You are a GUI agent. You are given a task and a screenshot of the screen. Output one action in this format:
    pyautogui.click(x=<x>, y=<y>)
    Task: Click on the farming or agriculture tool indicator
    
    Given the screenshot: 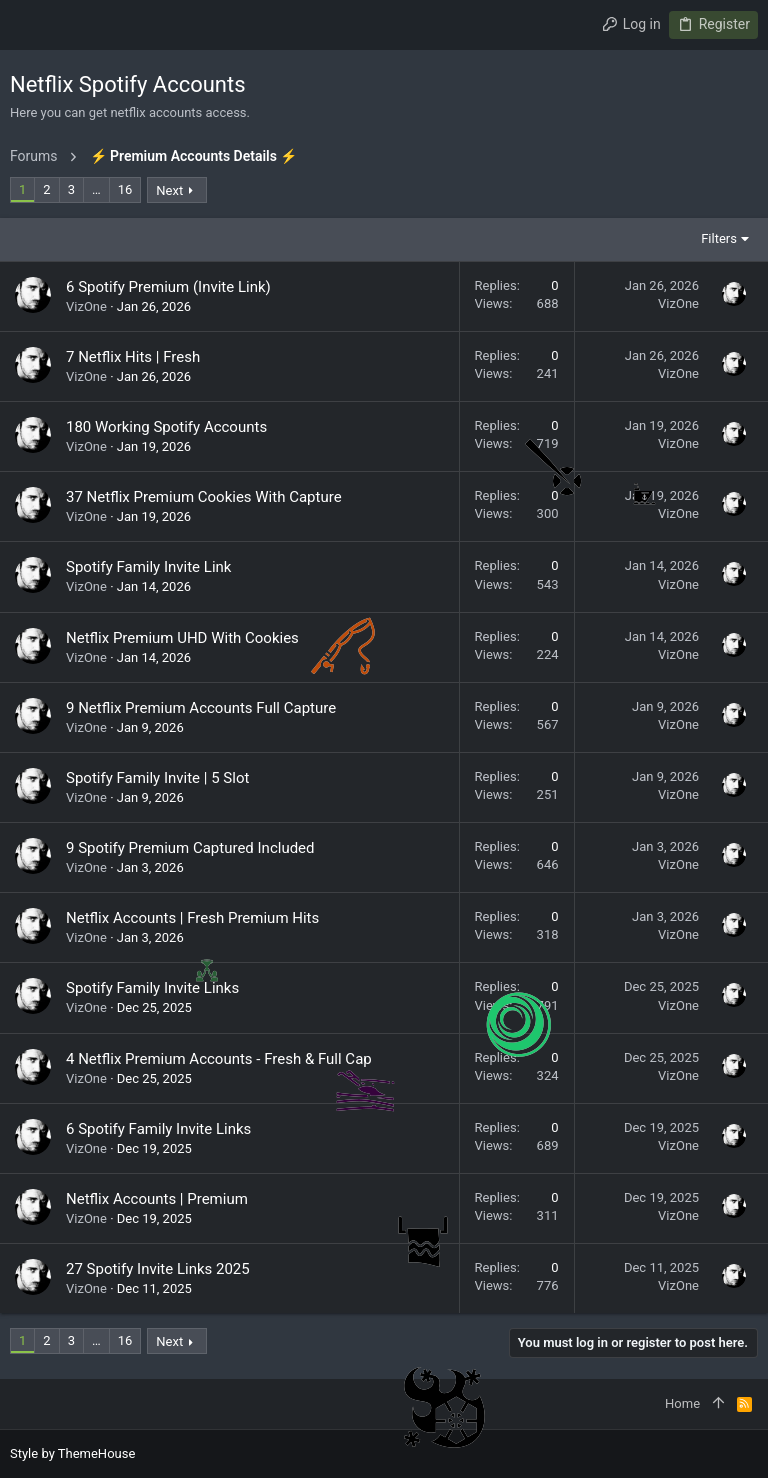 What is the action you would take?
    pyautogui.click(x=365, y=1082)
    